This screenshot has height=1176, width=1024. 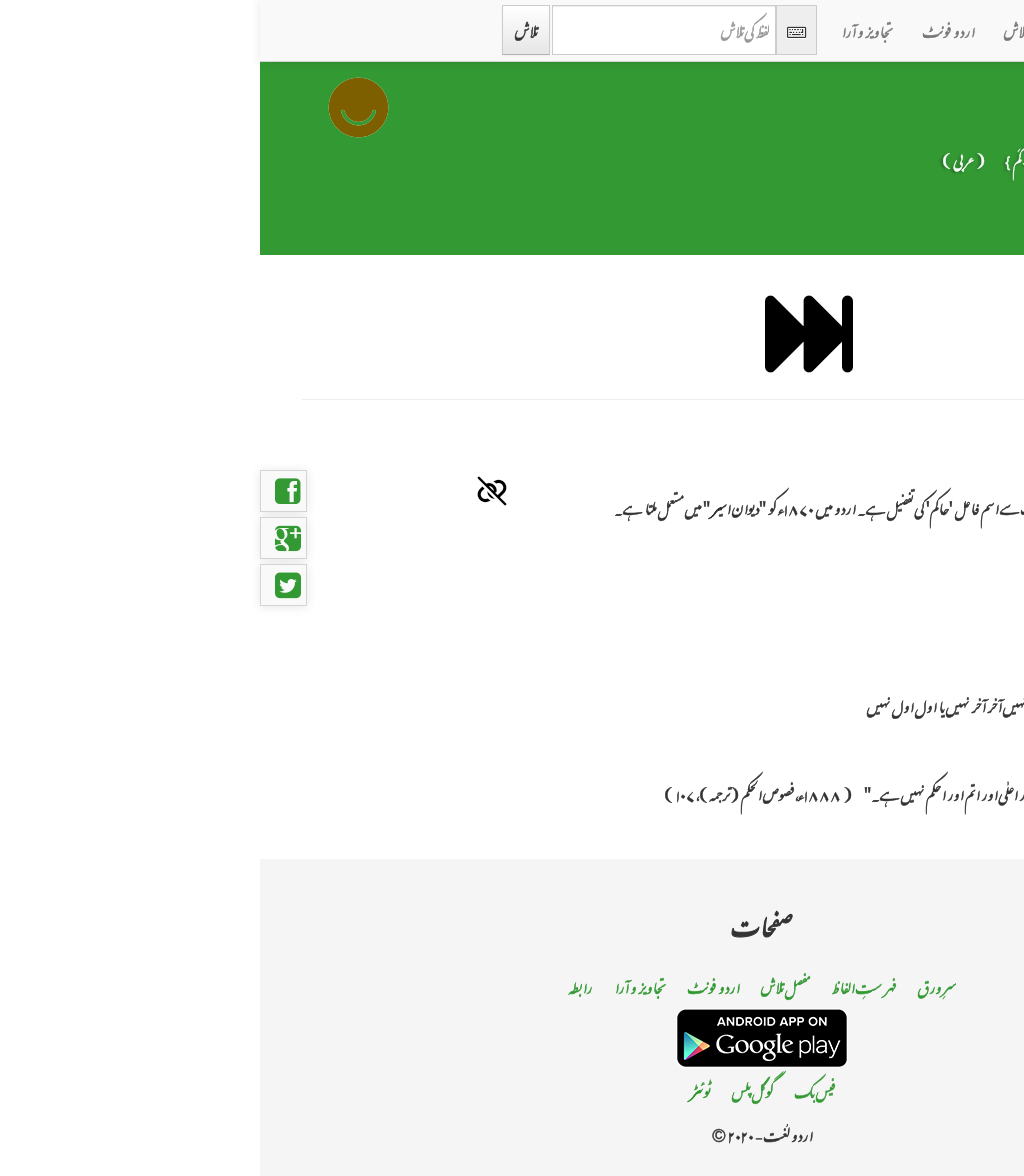 What do you see at coordinates (358, 107) in the screenshot?
I see `visit ello social network` at bounding box center [358, 107].